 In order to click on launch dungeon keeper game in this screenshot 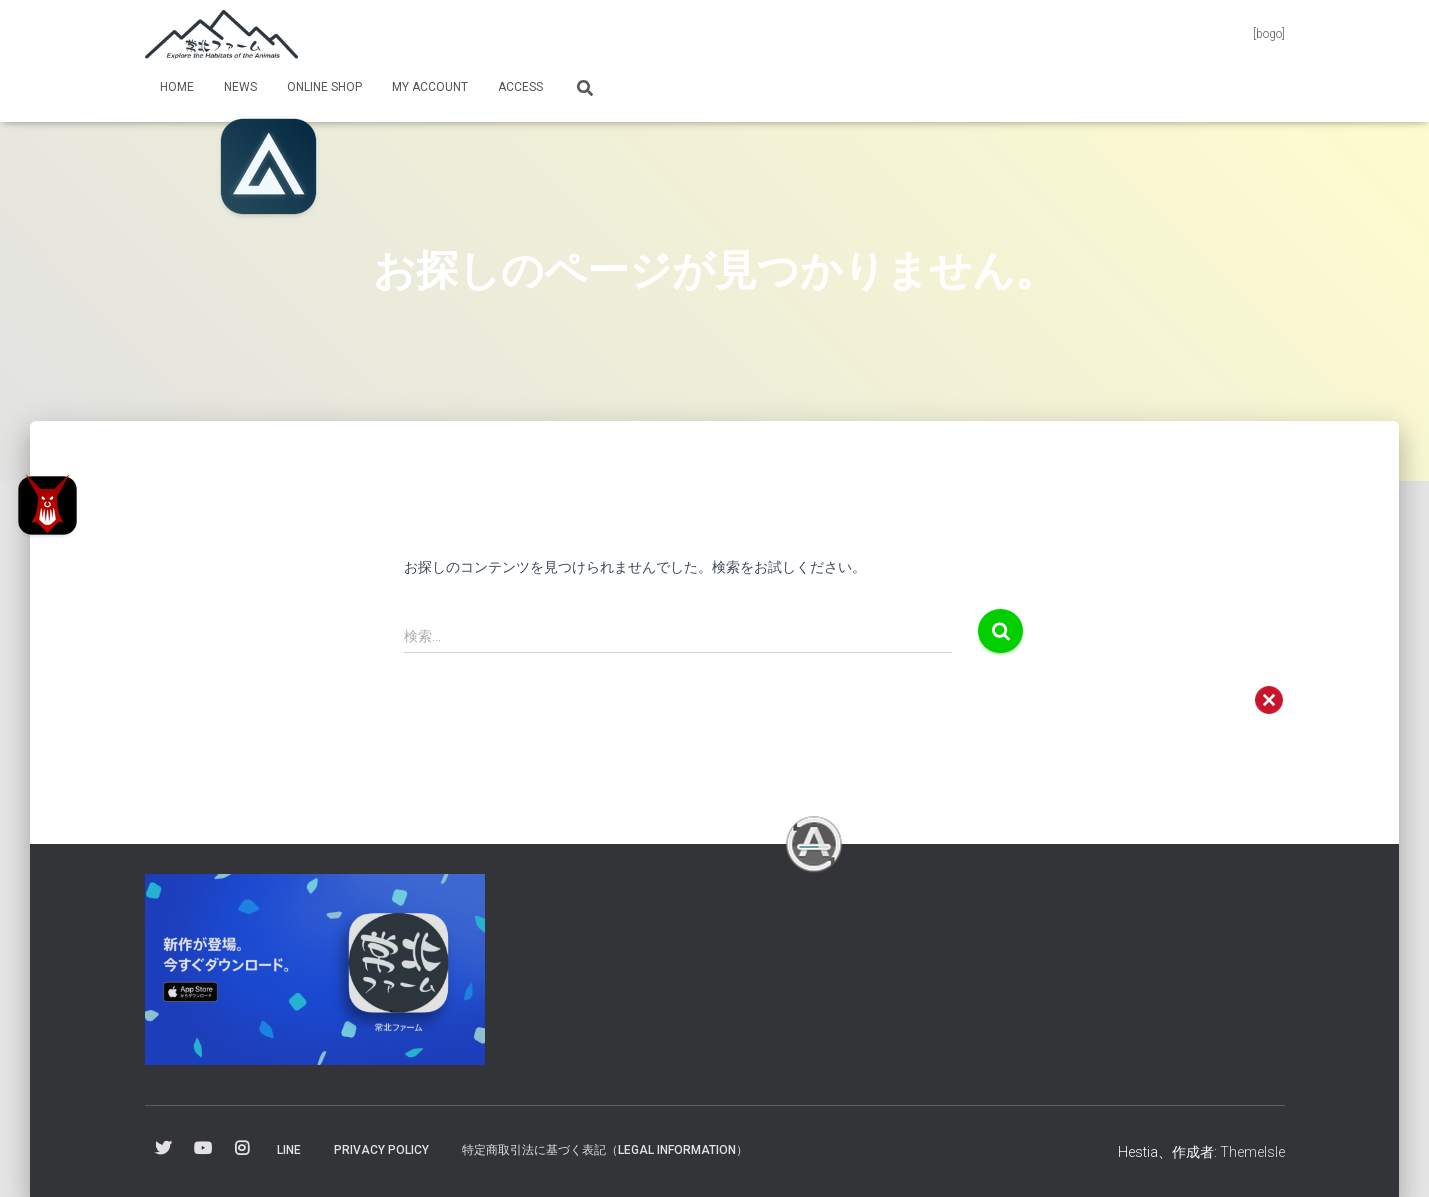, I will do `click(47, 505)`.